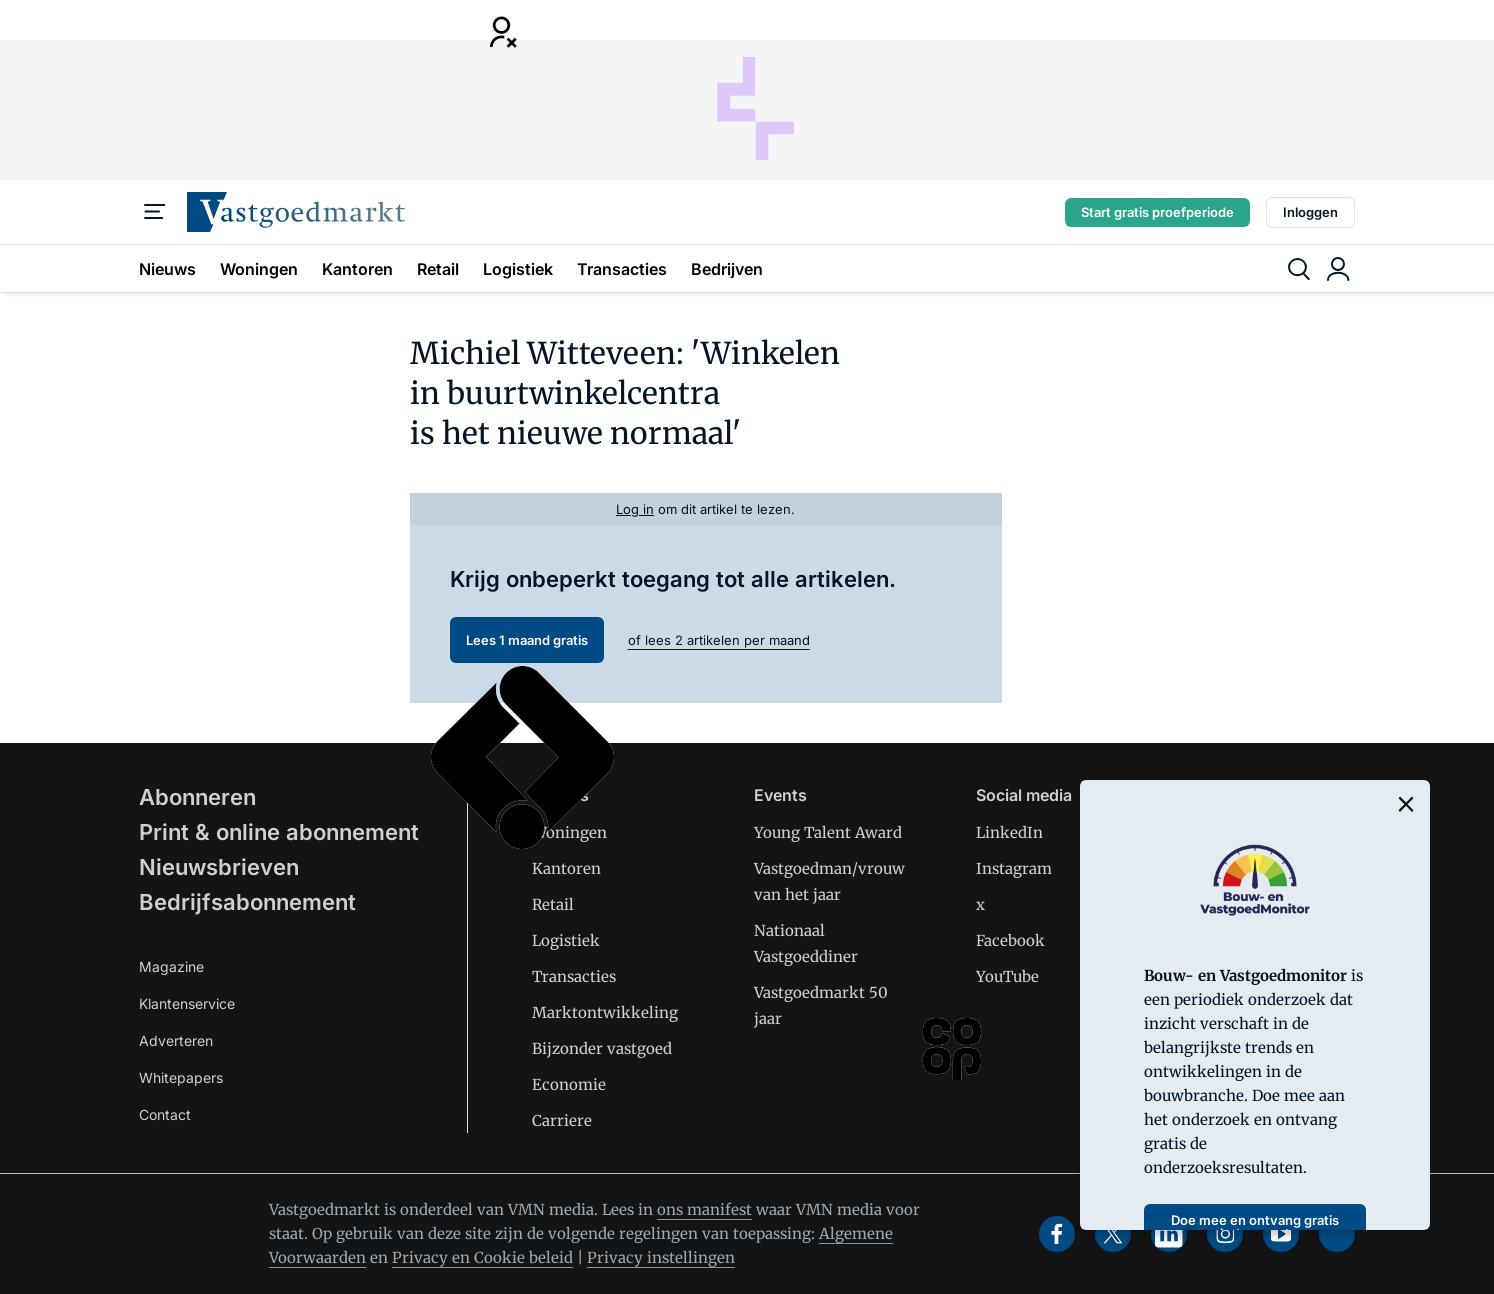 This screenshot has height=1294, width=1494. I want to click on unfollow a user, so click(501, 32).